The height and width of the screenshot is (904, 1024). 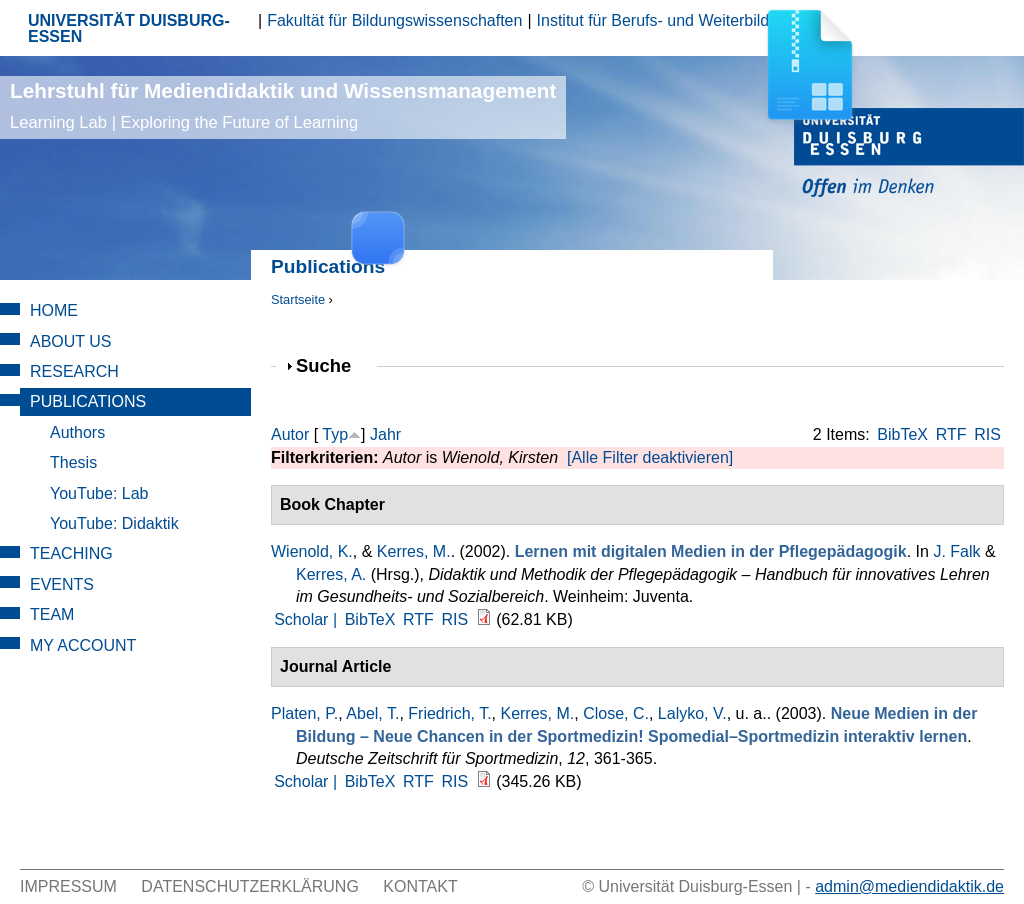 I want to click on configure hot corners behavior, so click(x=378, y=239).